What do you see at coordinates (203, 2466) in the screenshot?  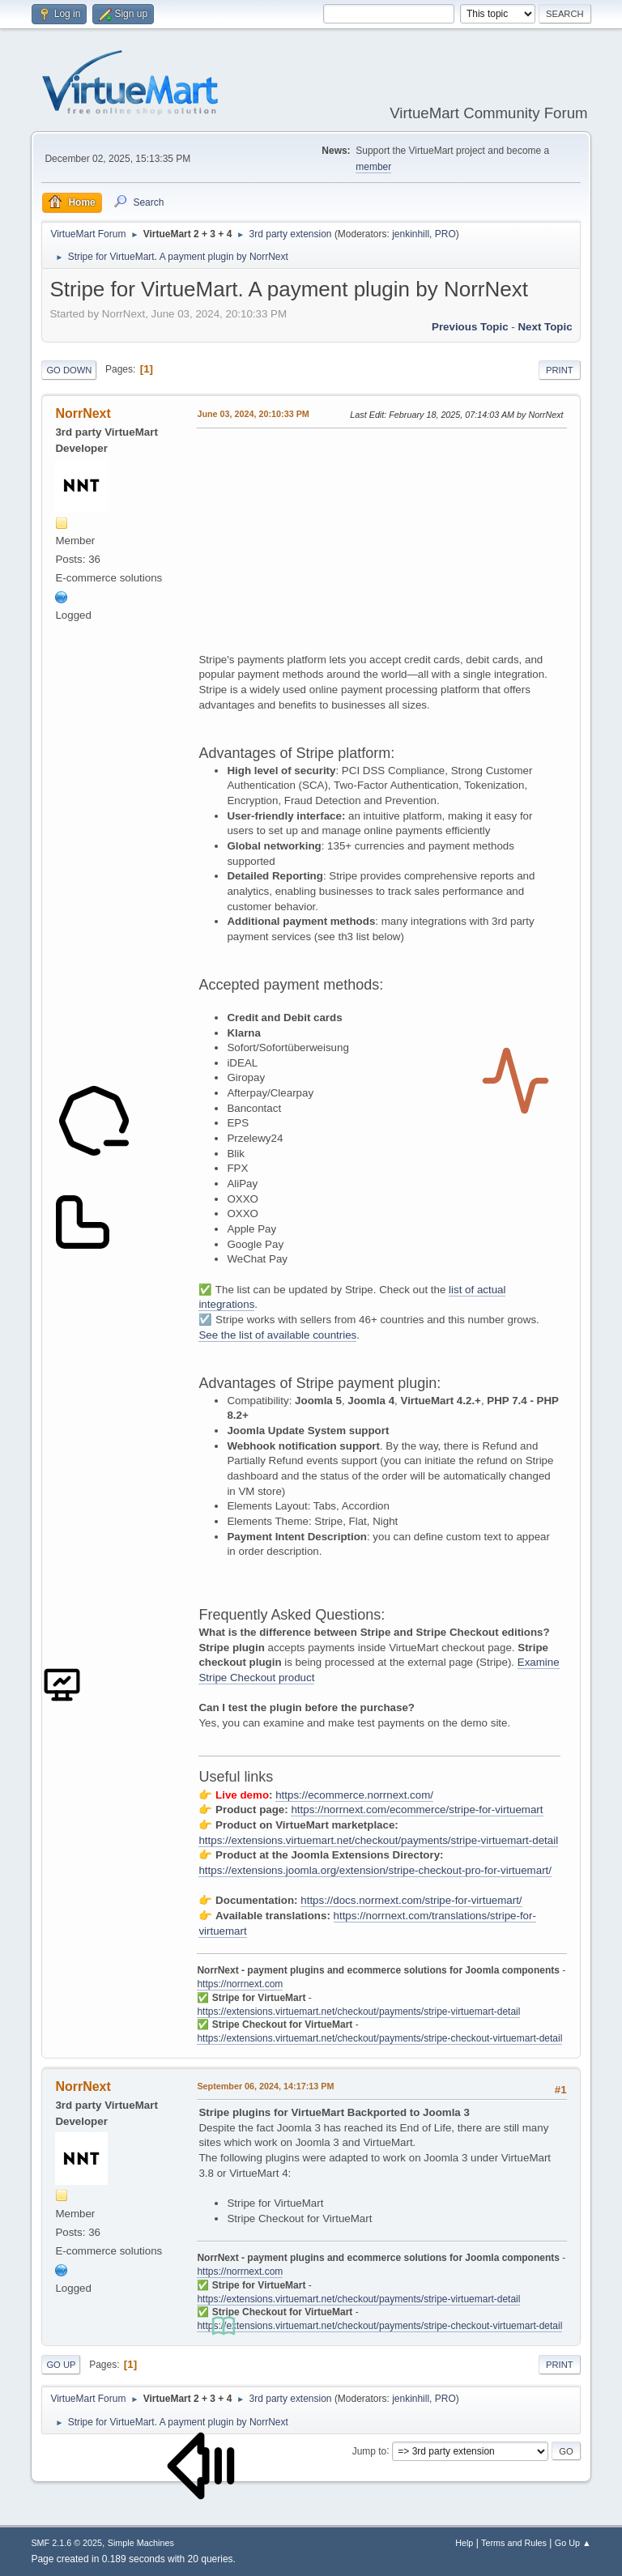 I see `go back multiple steps` at bounding box center [203, 2466].